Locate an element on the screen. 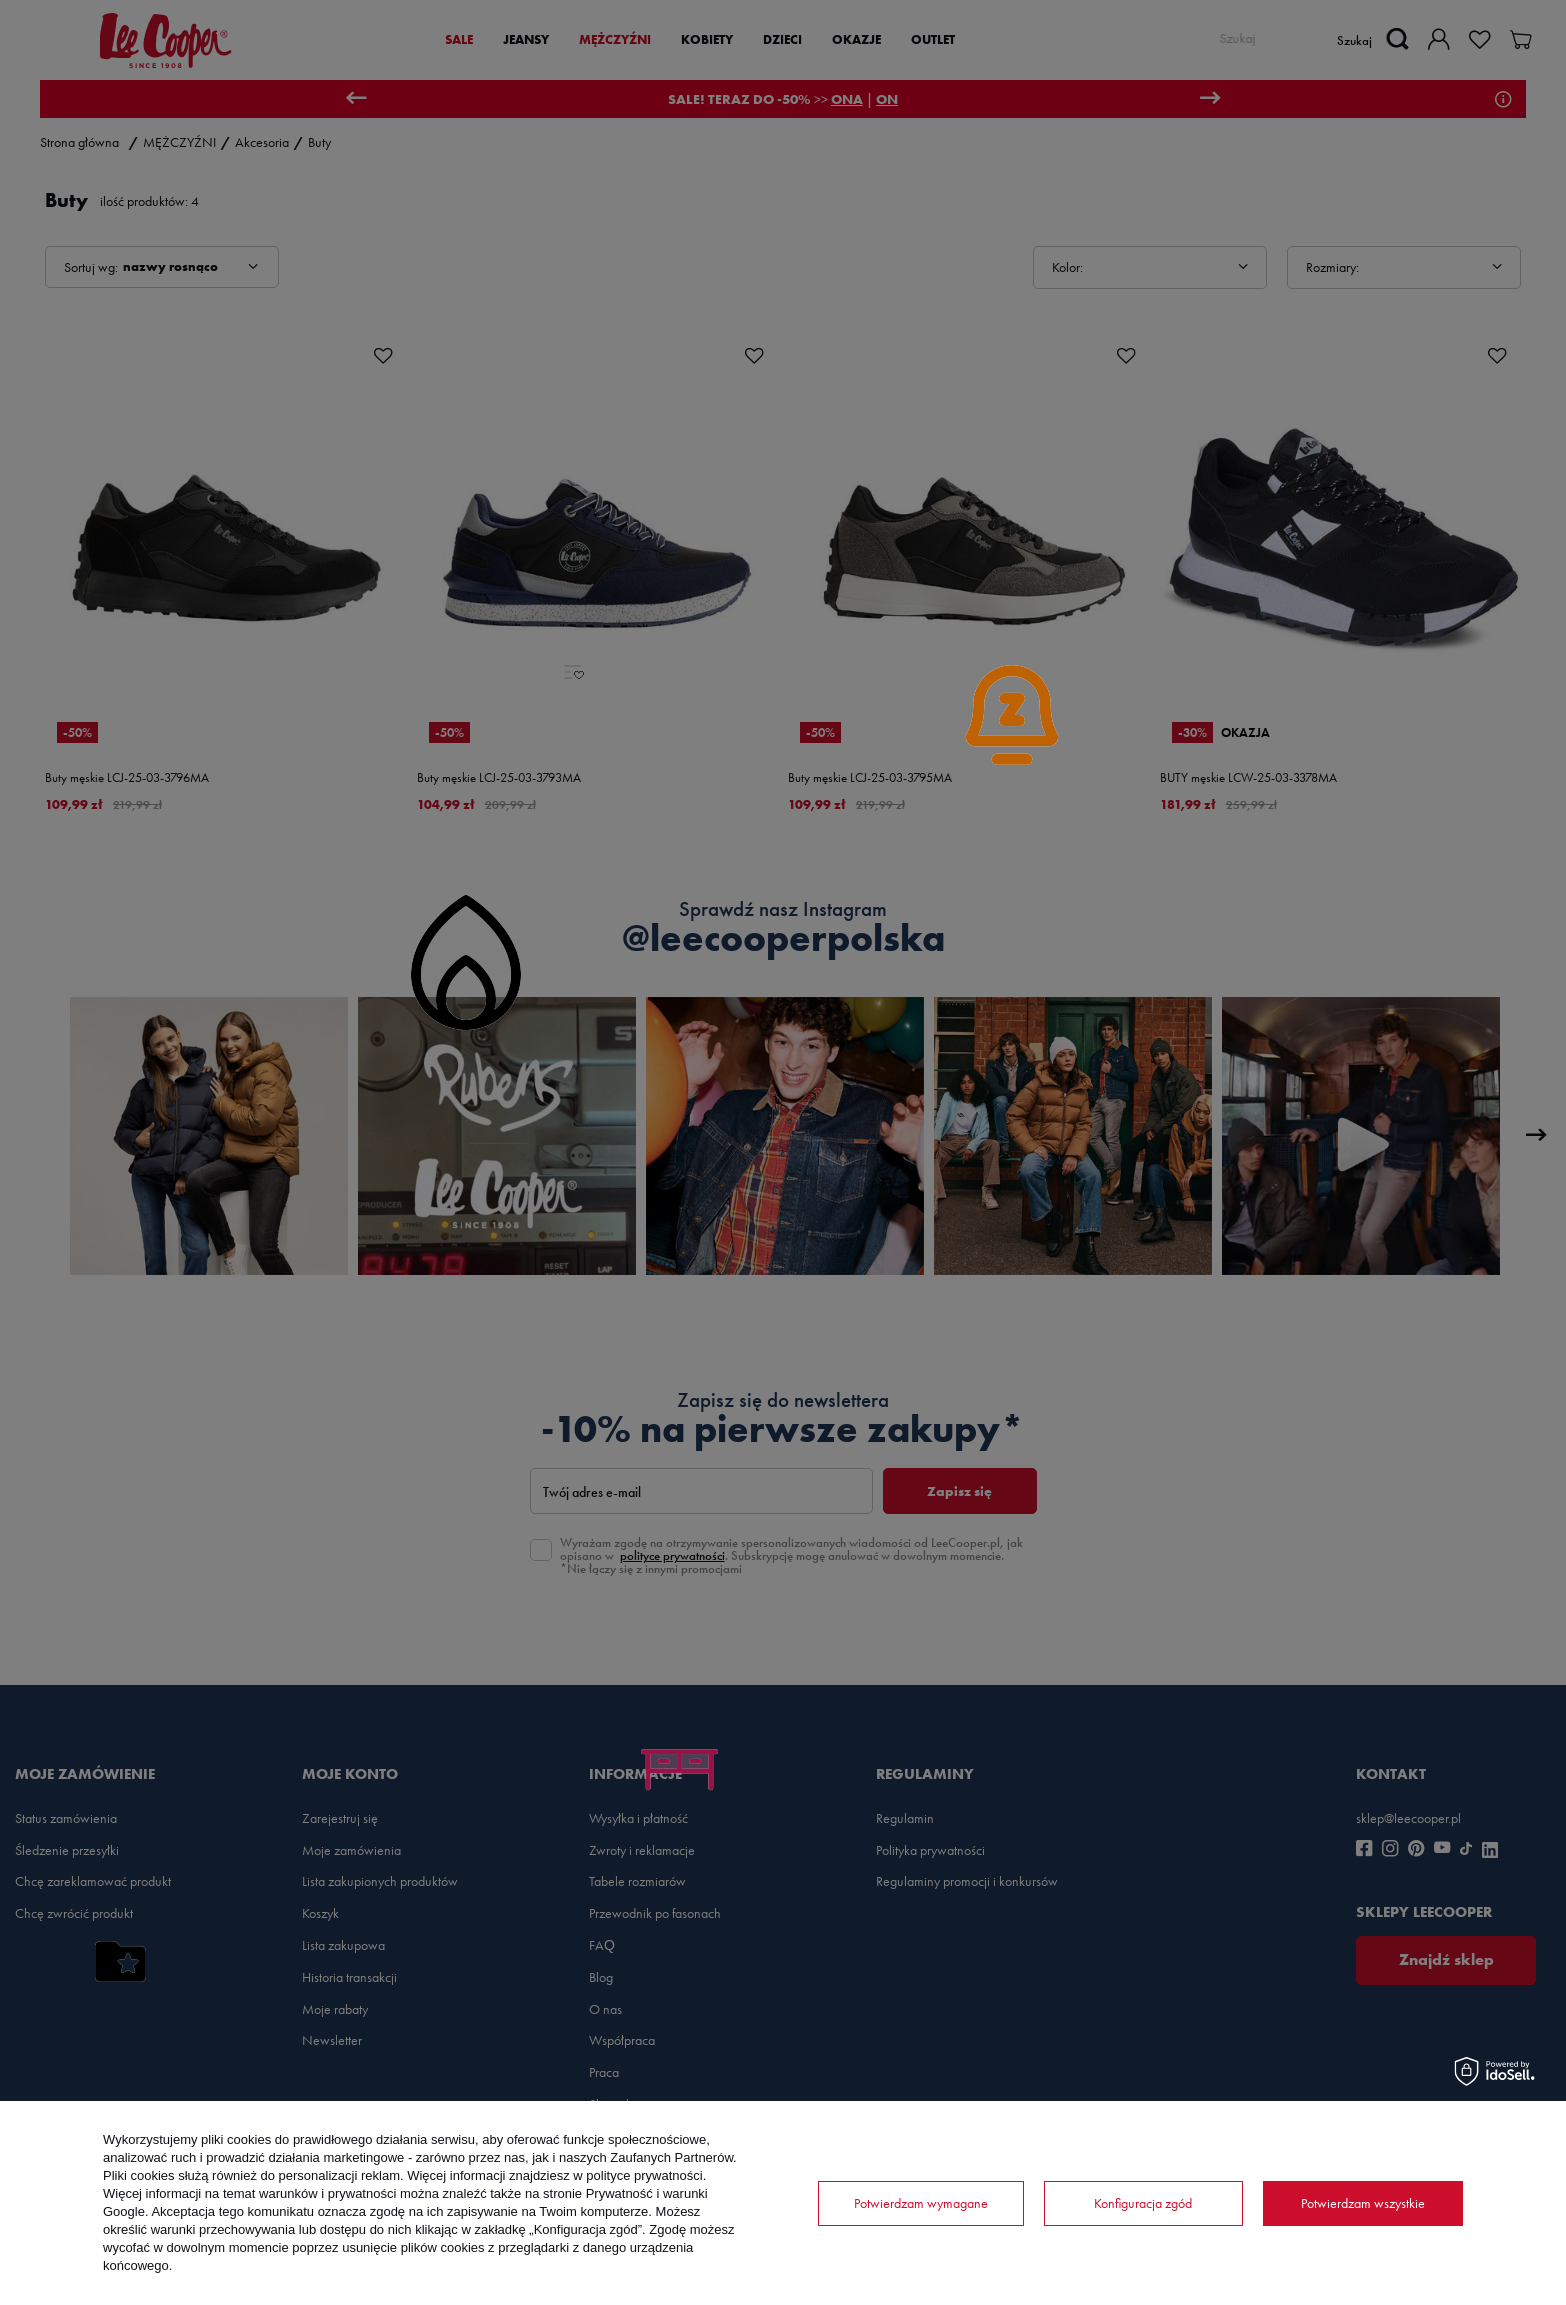 This screenshot has height=2305, width=1566. indicates trending or popular content is located at coordinates (466, 965).